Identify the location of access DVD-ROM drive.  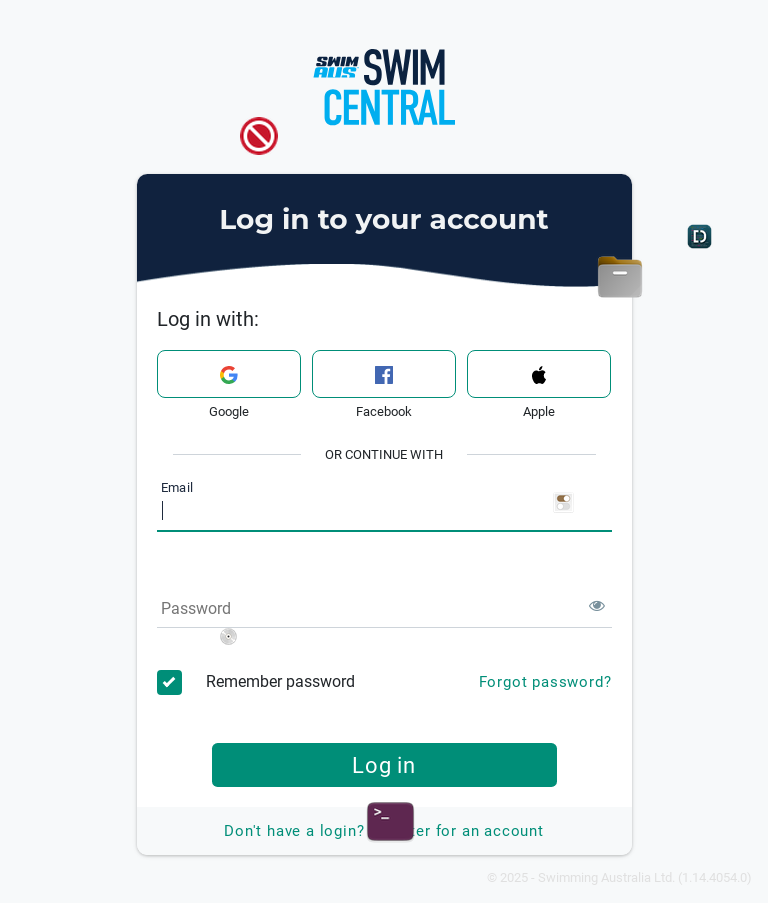
(228, 636).